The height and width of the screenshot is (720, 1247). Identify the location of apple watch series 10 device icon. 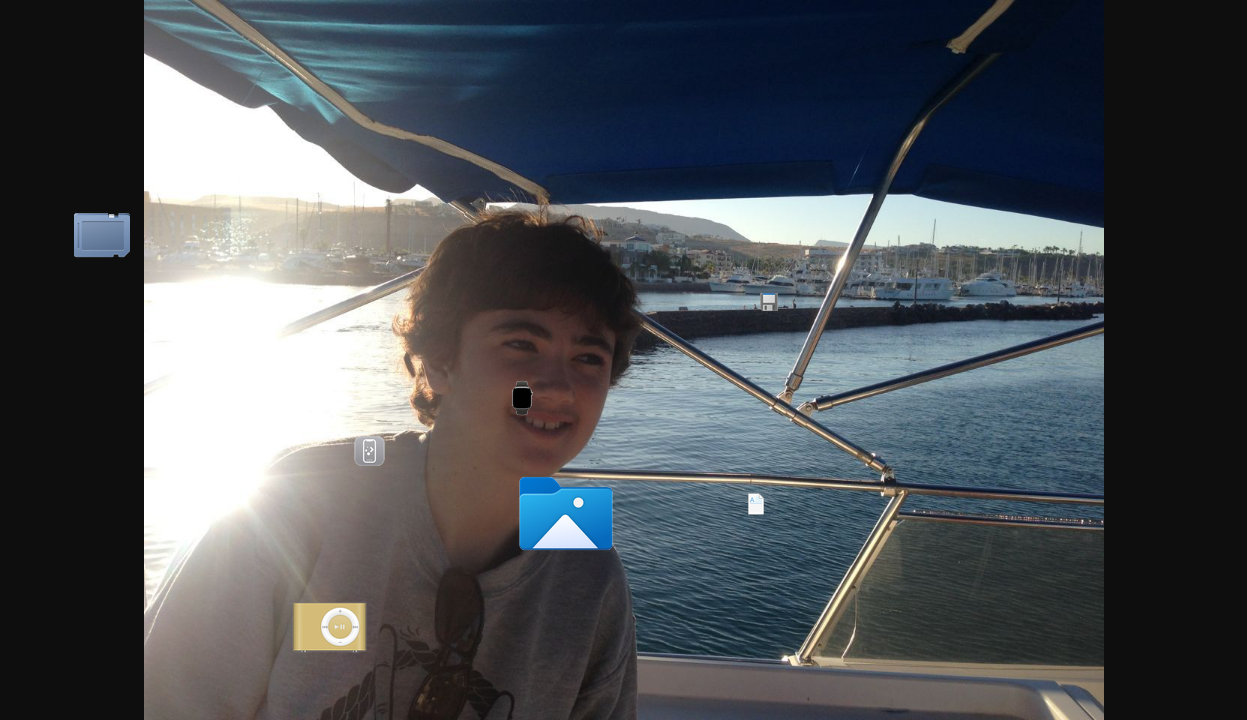
(522, 398).